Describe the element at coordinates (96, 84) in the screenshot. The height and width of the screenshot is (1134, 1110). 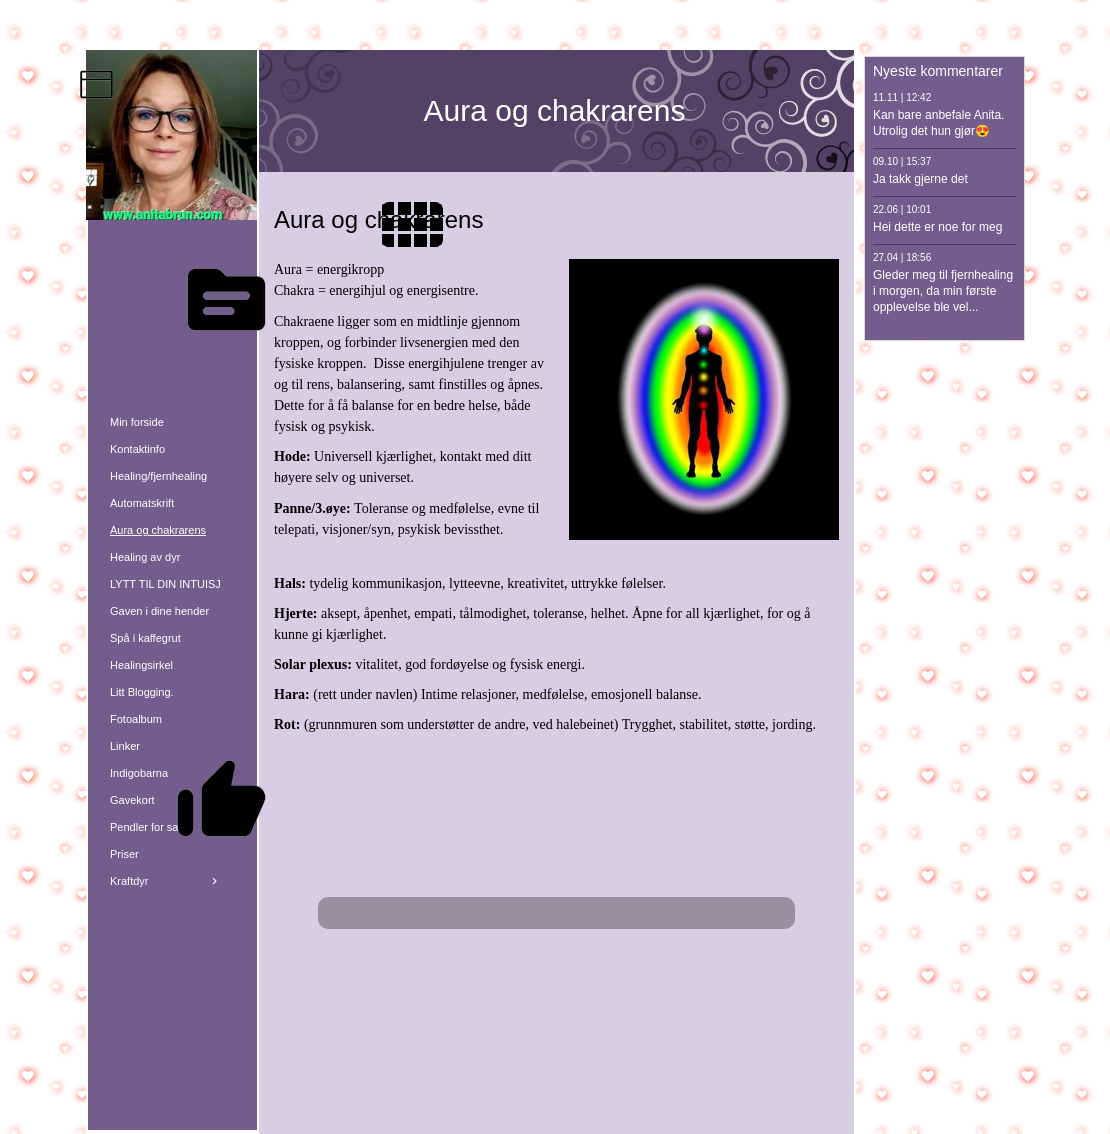
I see `open web browser` at that location.